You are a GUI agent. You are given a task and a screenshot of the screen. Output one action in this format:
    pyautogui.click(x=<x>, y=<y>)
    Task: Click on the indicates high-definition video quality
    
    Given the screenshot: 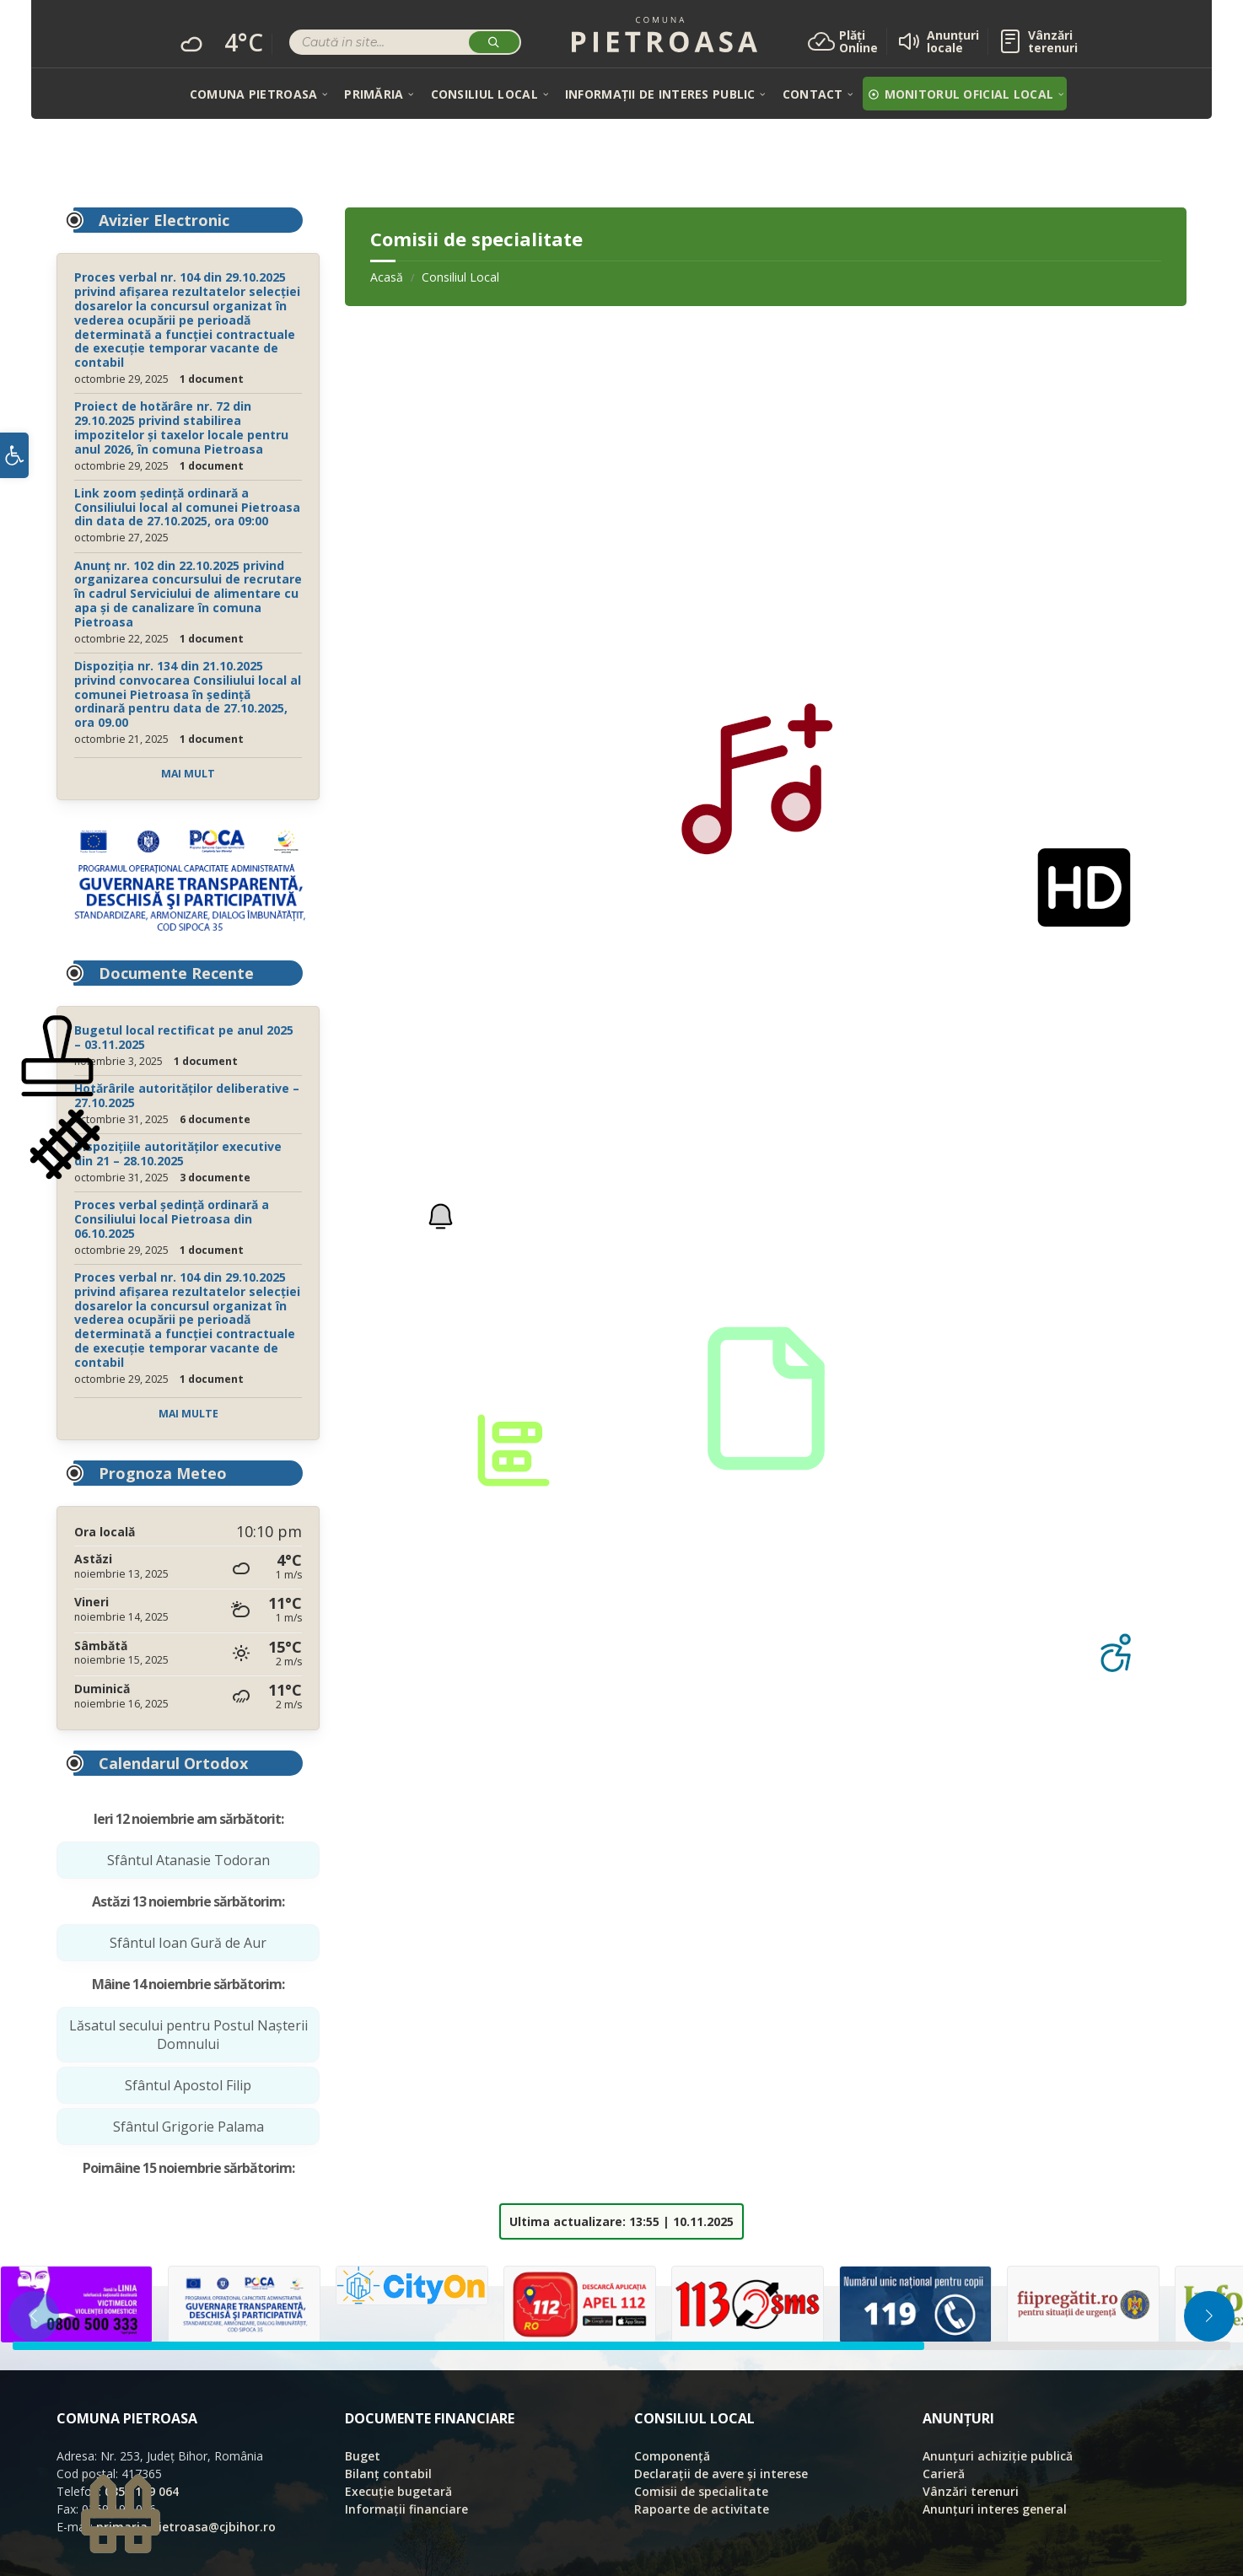 What is the action you would take?
    pyautogui.click(x=1084, y=887)
    